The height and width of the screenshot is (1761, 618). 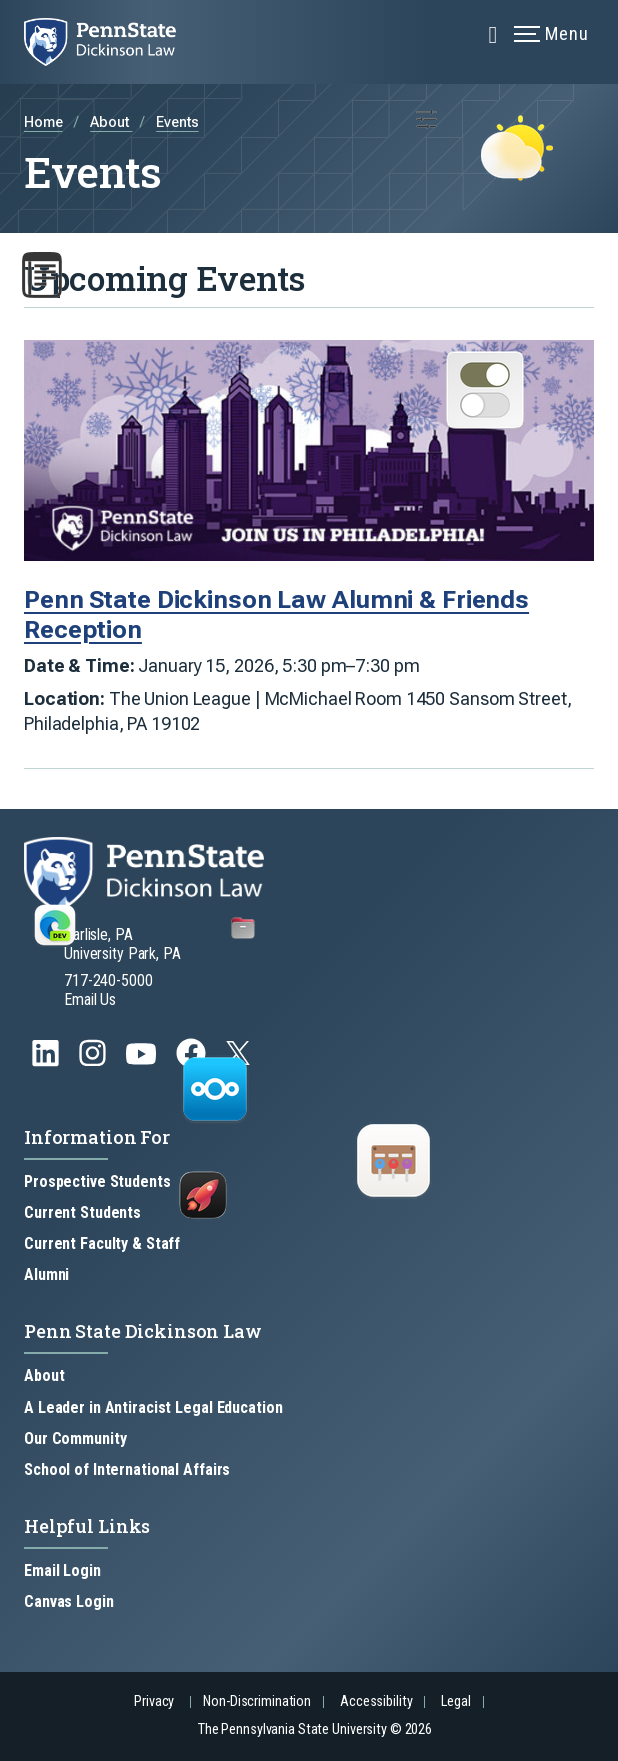 What do you see at coordinates (215, 1089) in the screenshot?
I see `open ownCloud file sync and sharing app` at bounding box center [215, 1089].